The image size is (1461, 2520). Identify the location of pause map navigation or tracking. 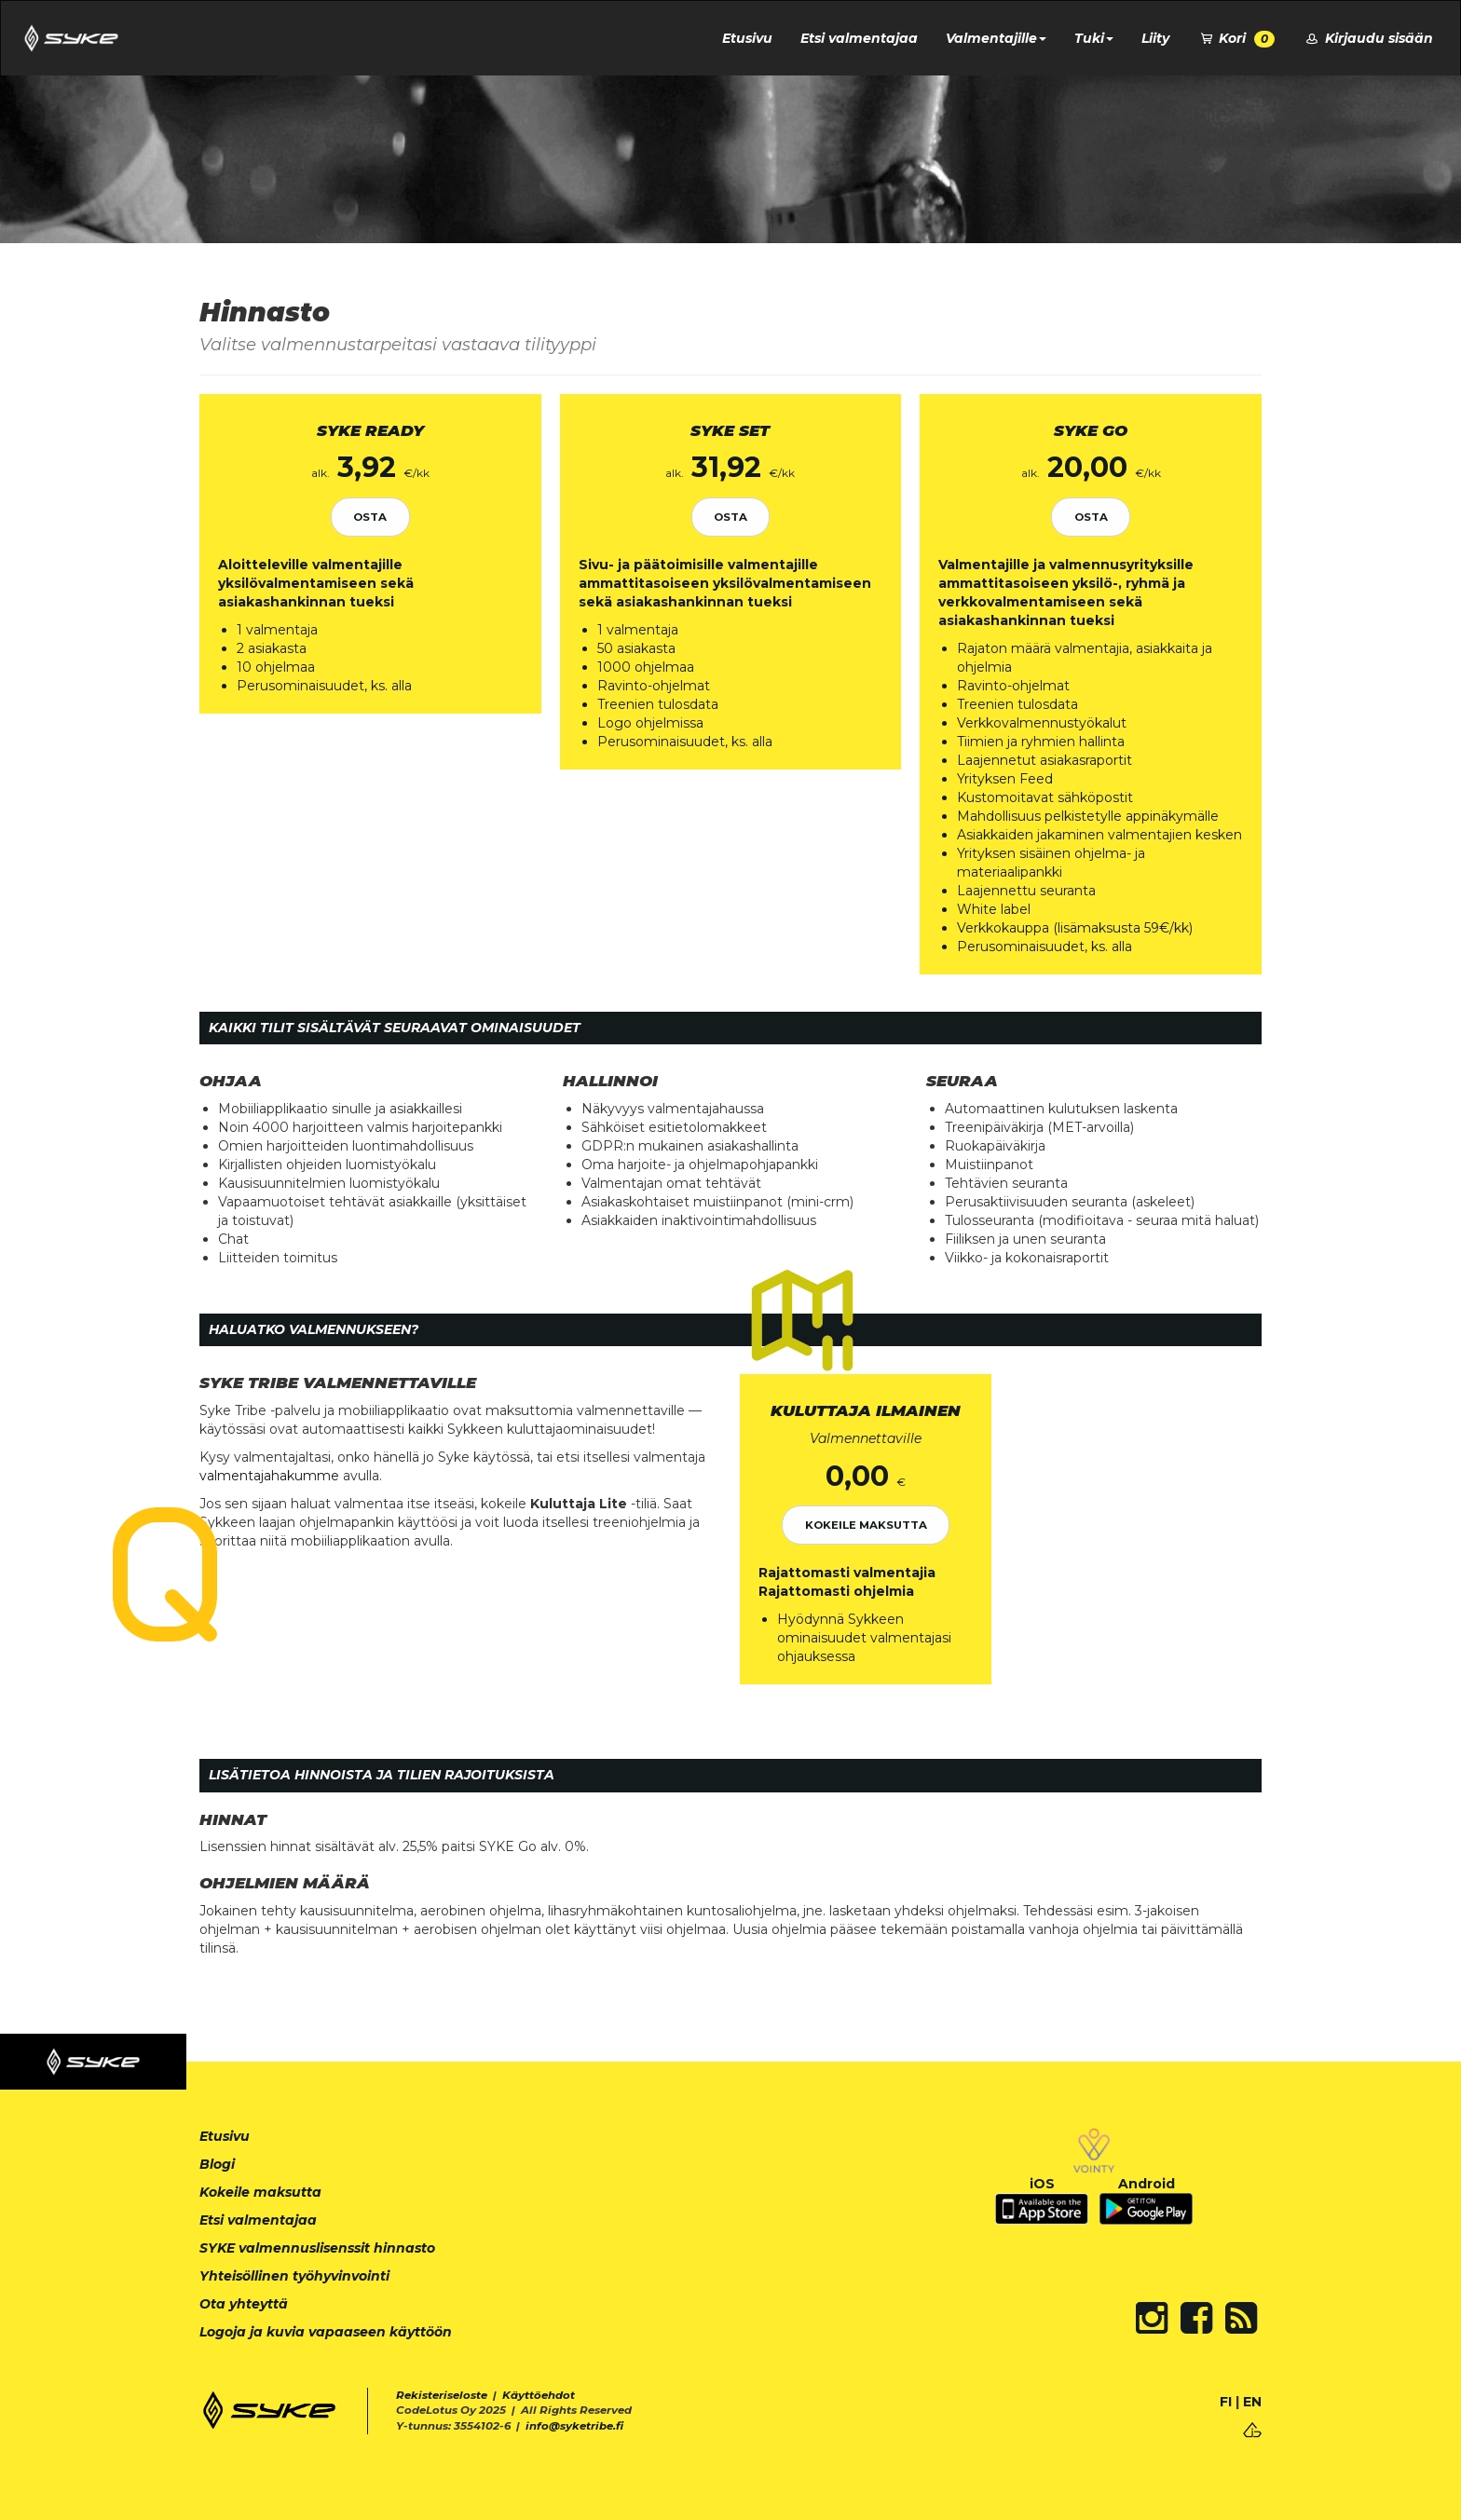
(802, 1315).